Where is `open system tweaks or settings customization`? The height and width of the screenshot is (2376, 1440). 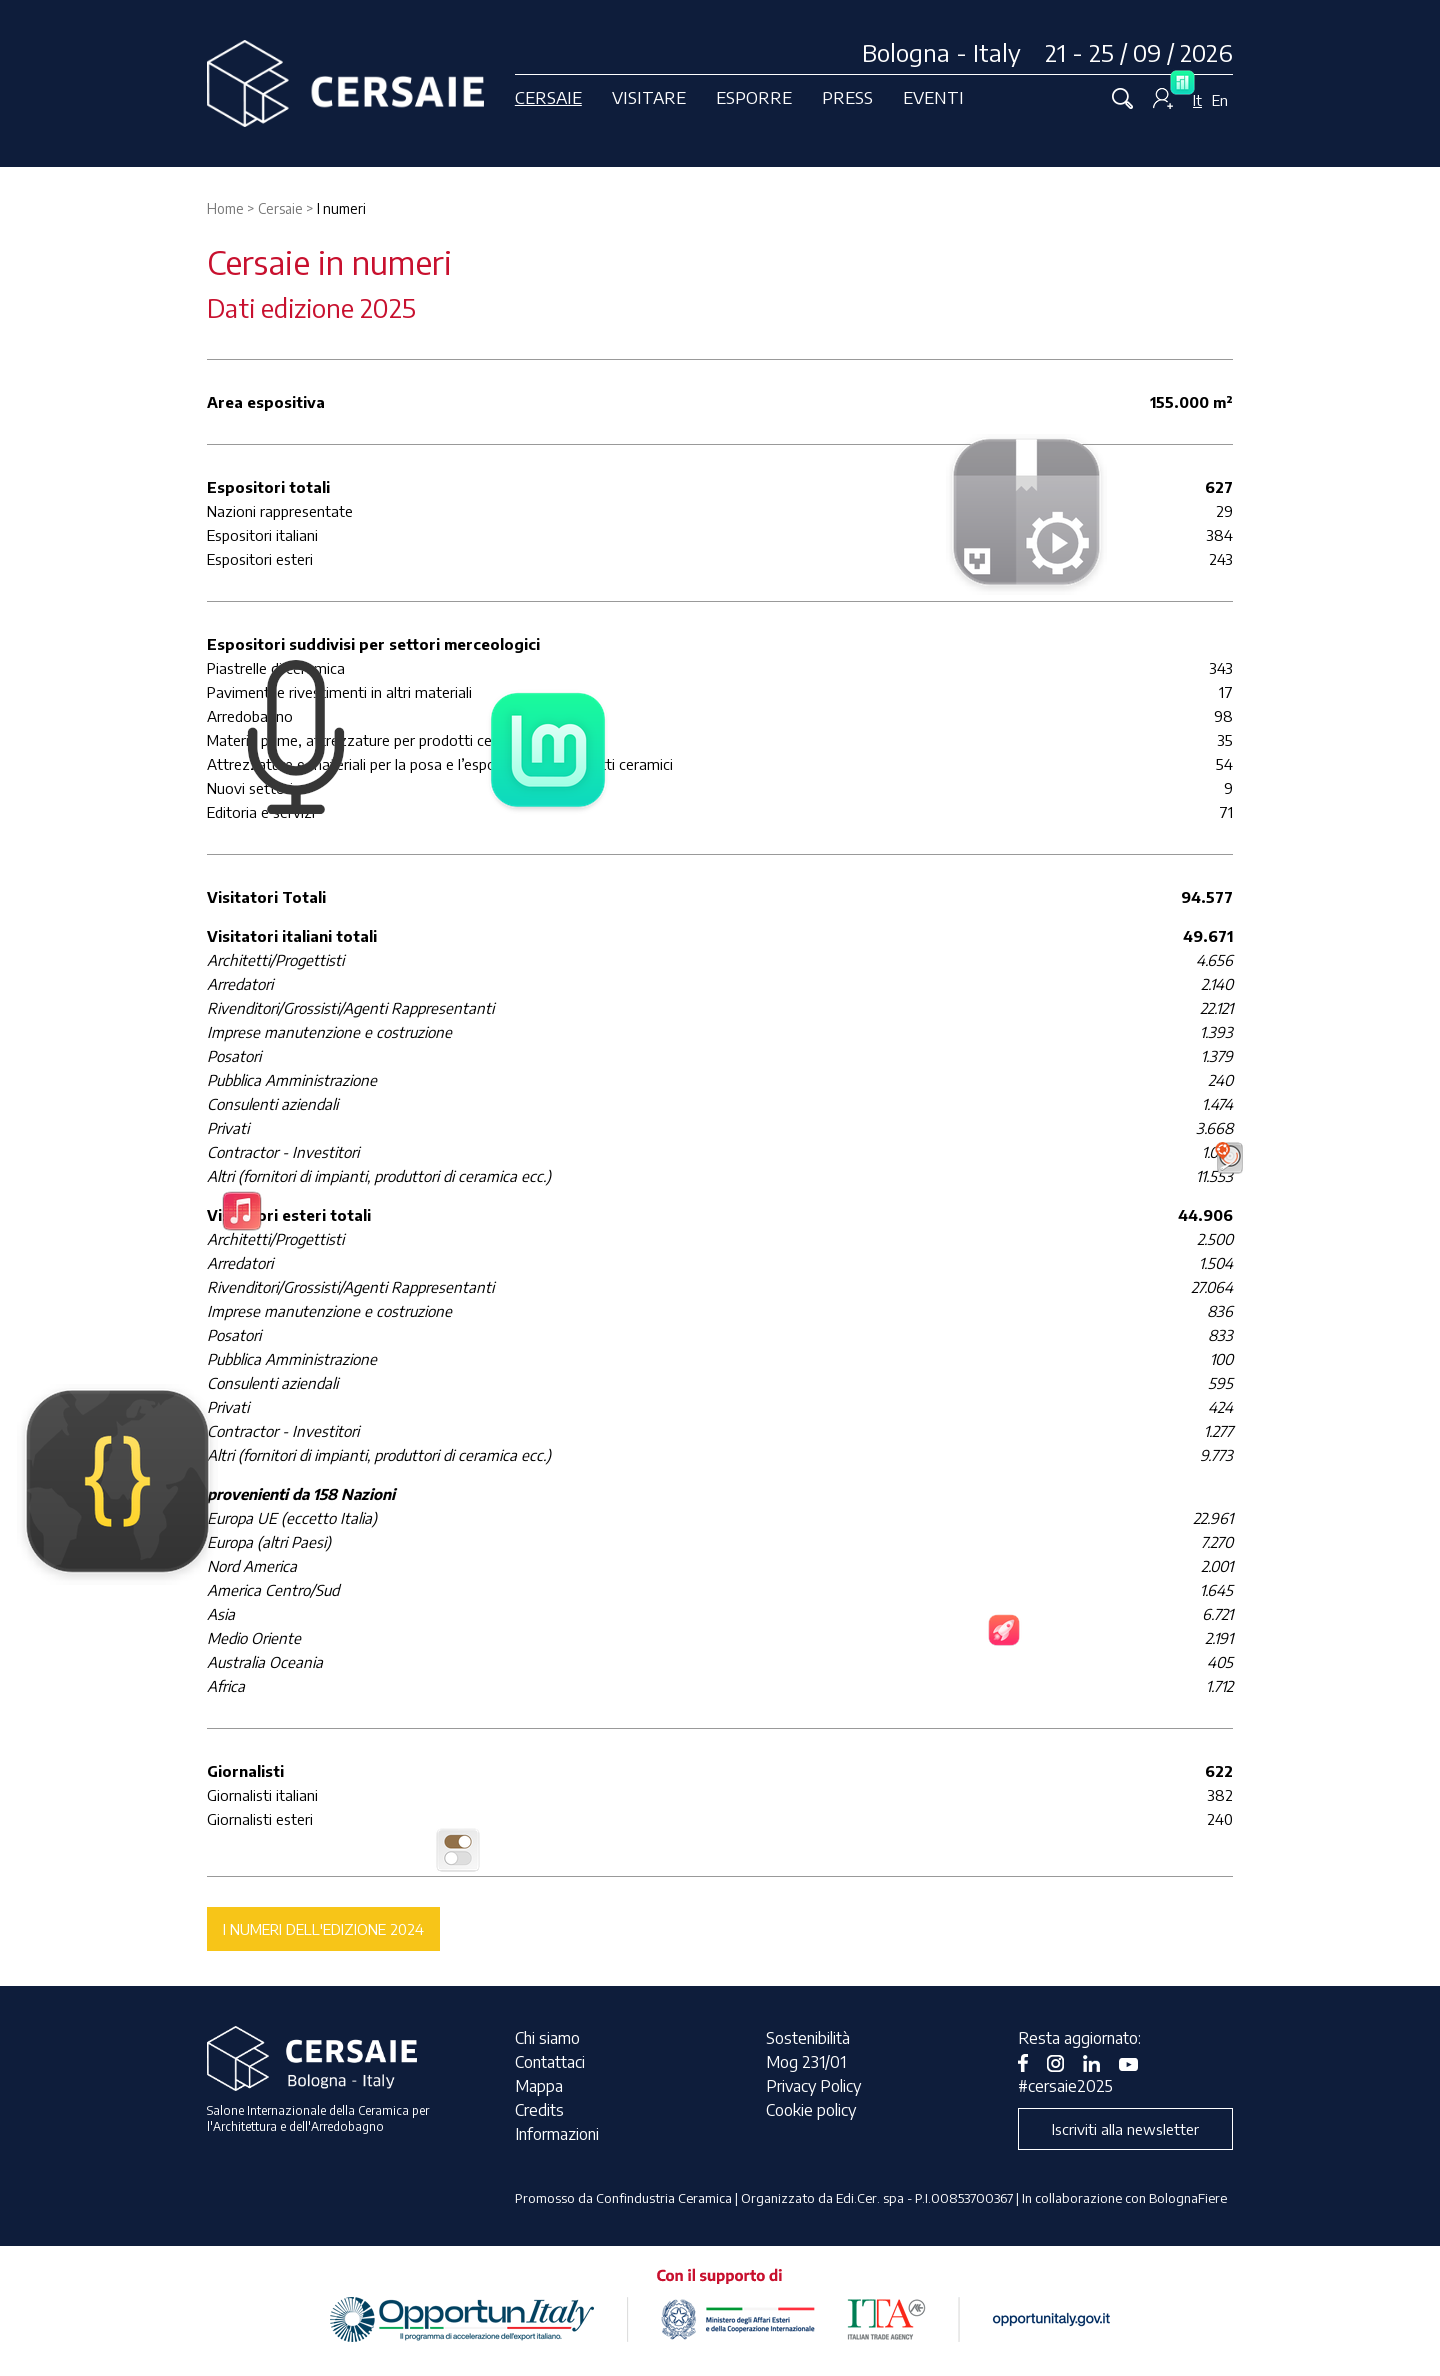 open system tweaks or settings customization is located at coordinates (458, 1850).